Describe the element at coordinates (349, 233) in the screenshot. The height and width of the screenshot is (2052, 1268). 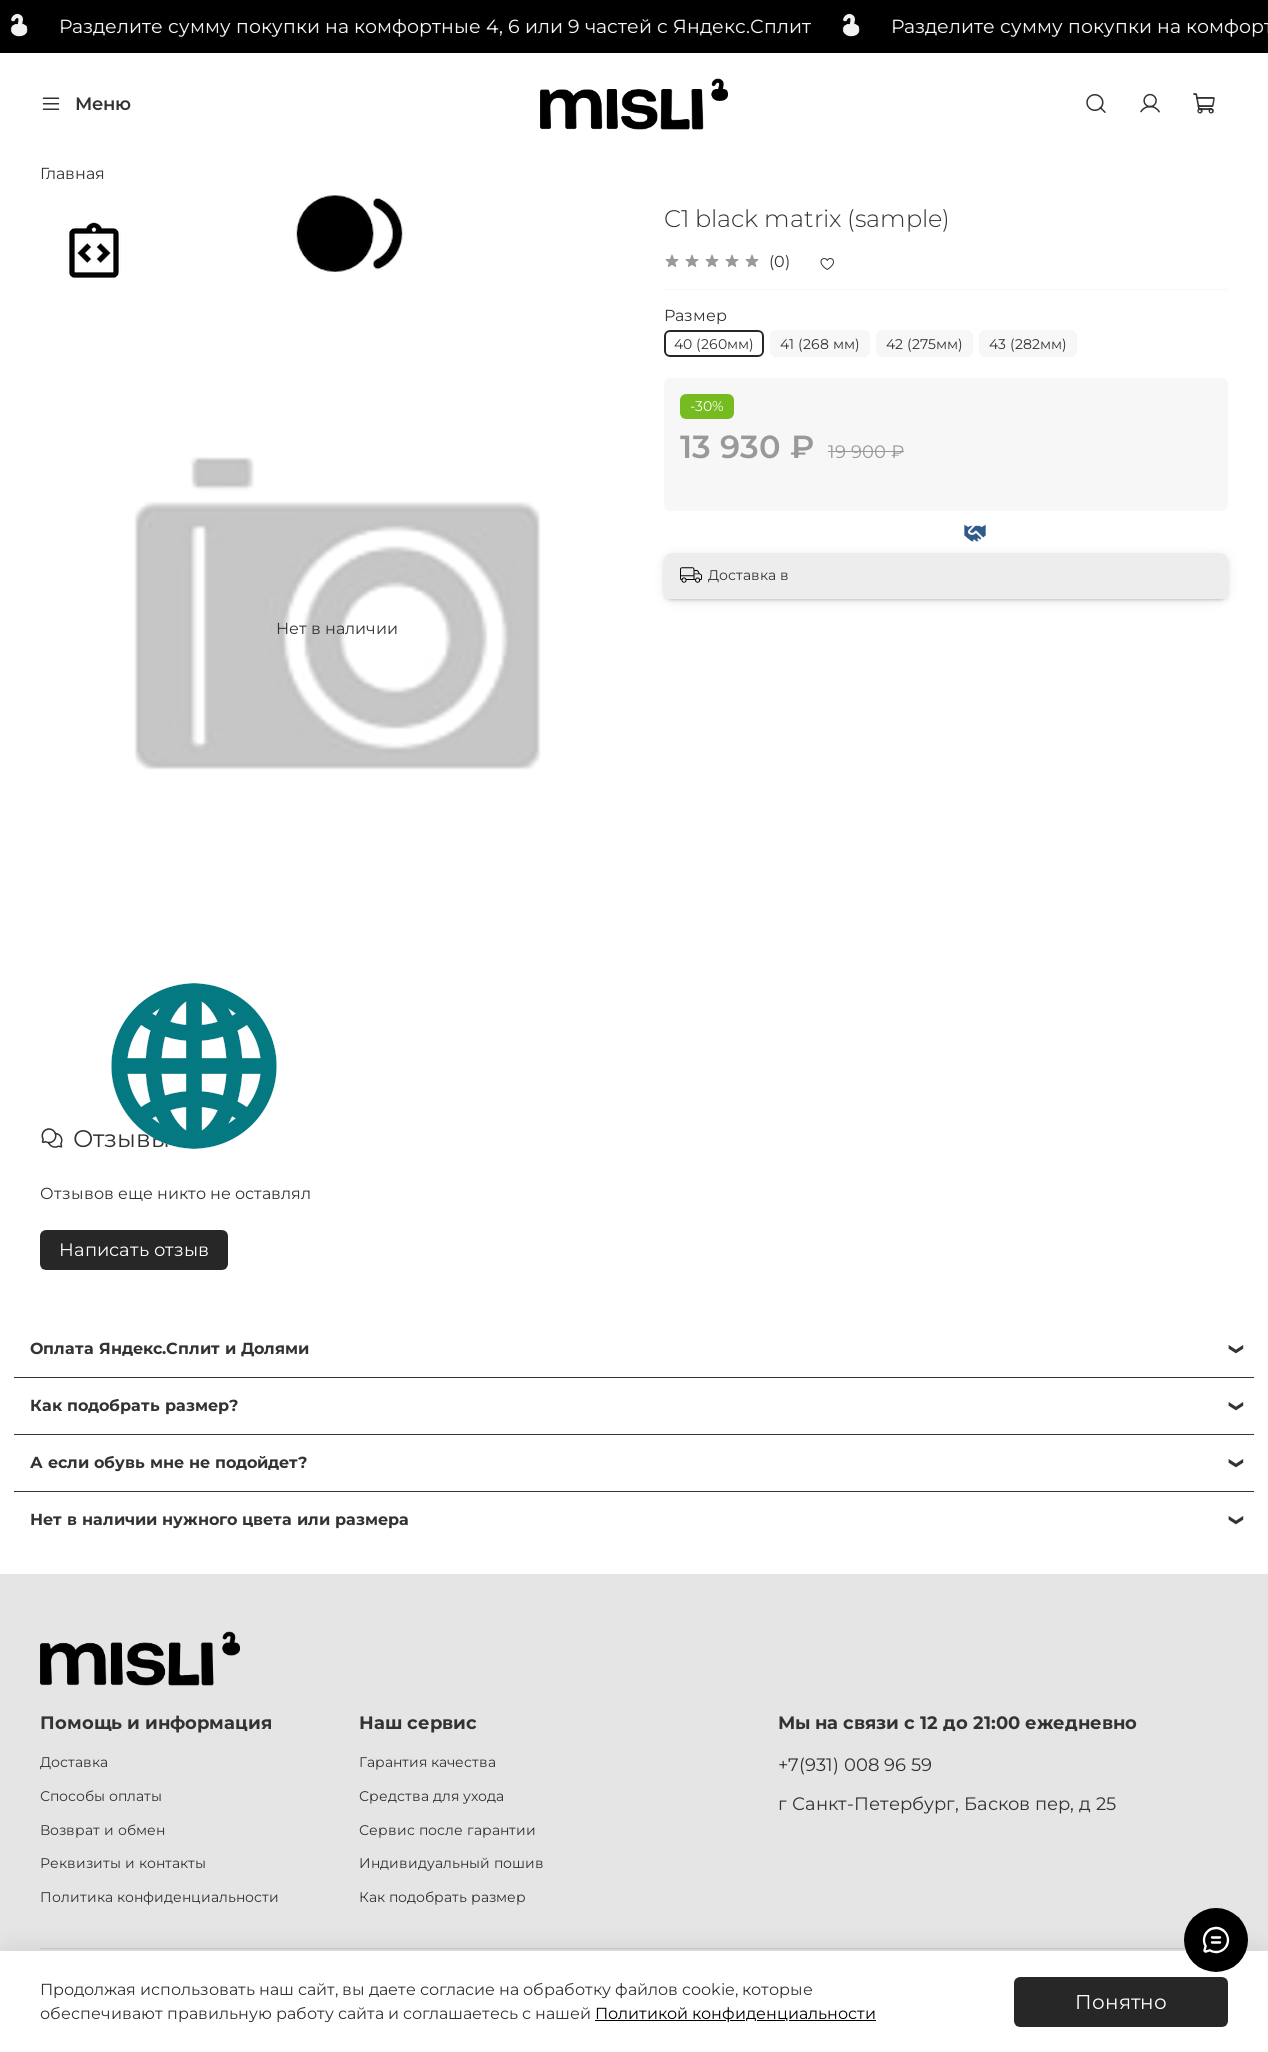
I see `indicates active recording or live broadcast` at that location.